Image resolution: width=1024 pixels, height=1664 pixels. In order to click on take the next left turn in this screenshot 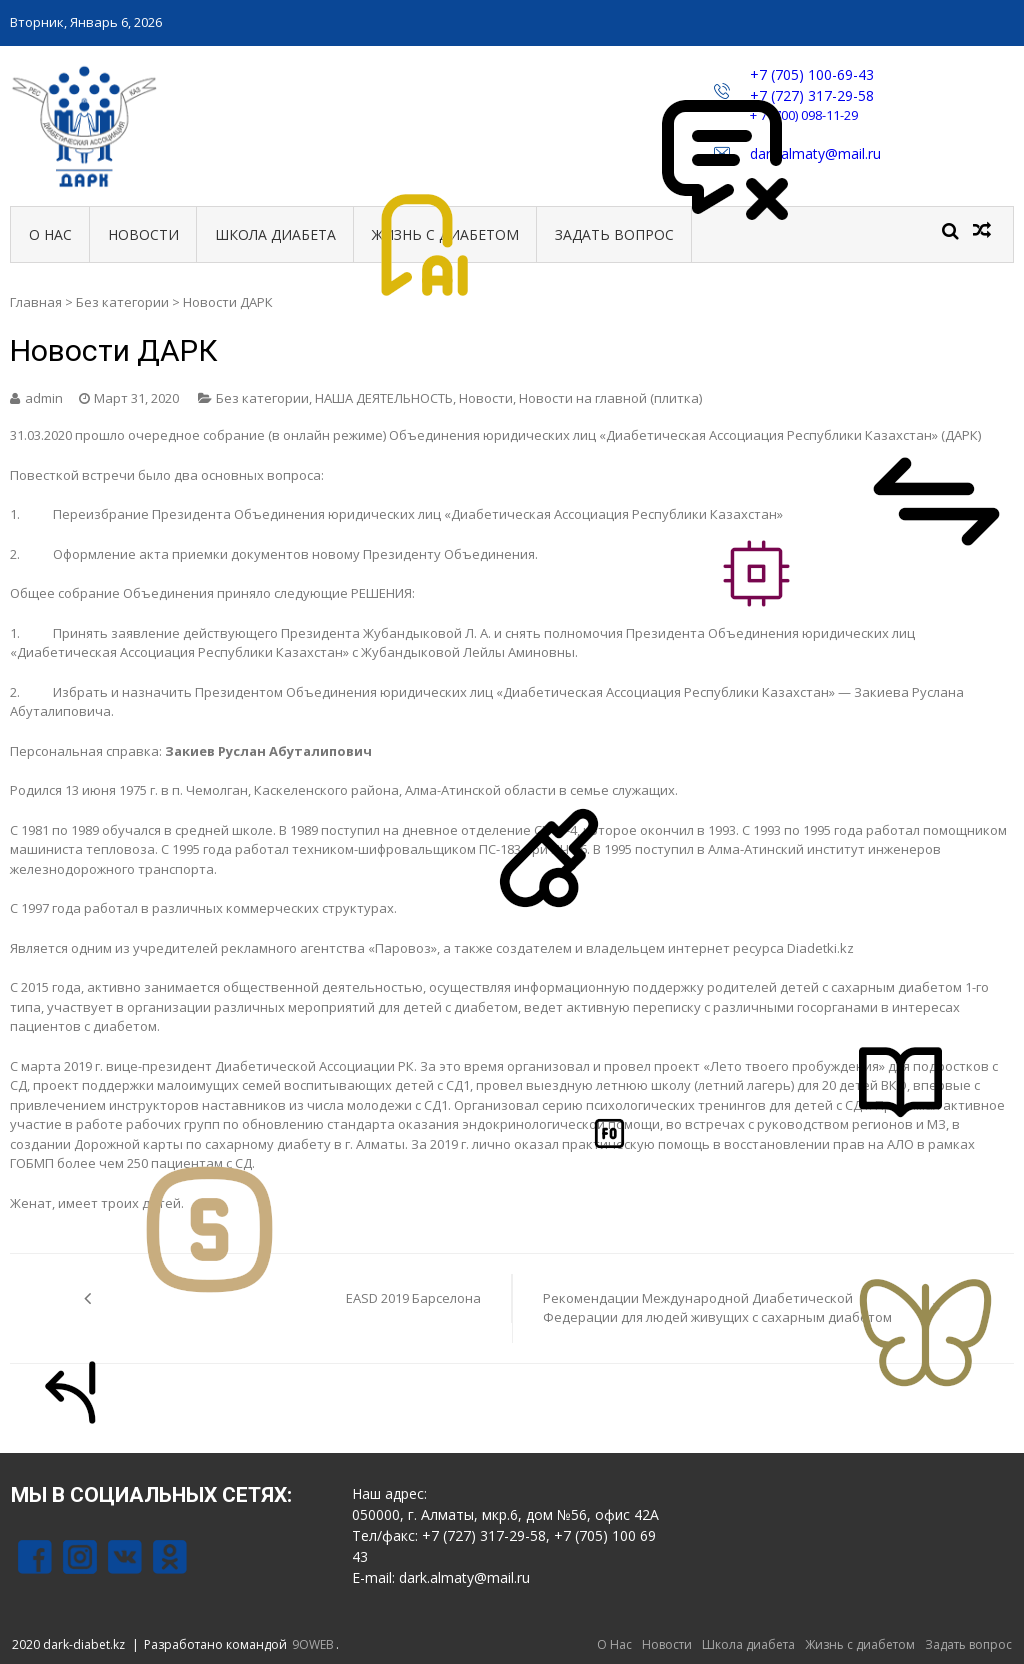, I will do `click(73, 1392)`.